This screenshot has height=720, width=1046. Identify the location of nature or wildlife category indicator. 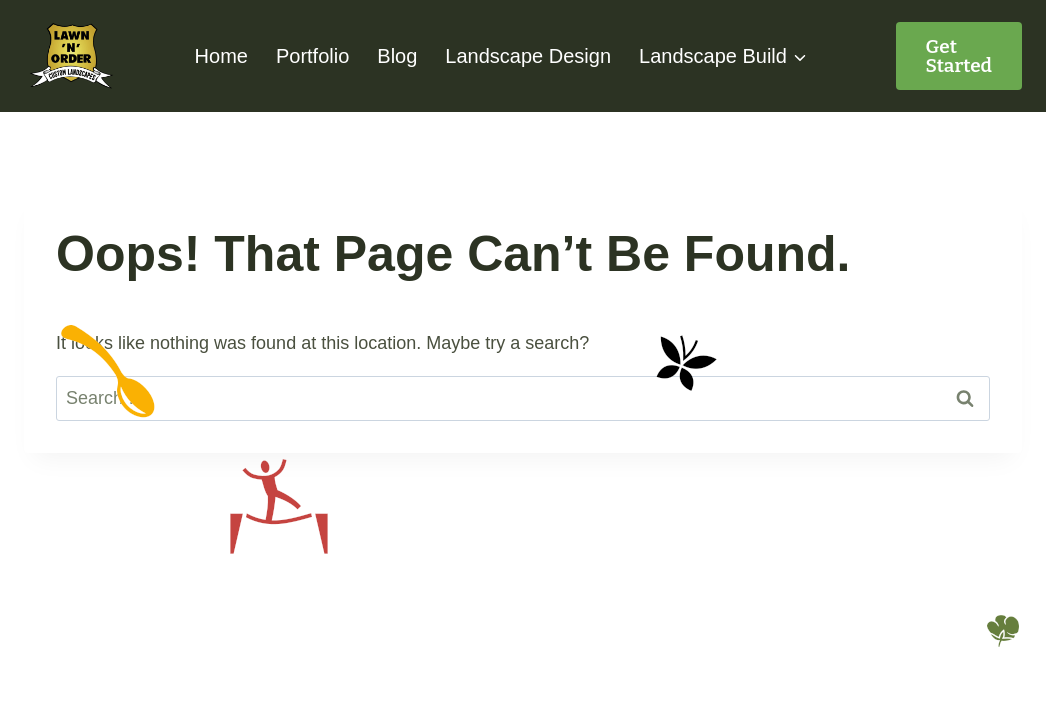
(686, 362).